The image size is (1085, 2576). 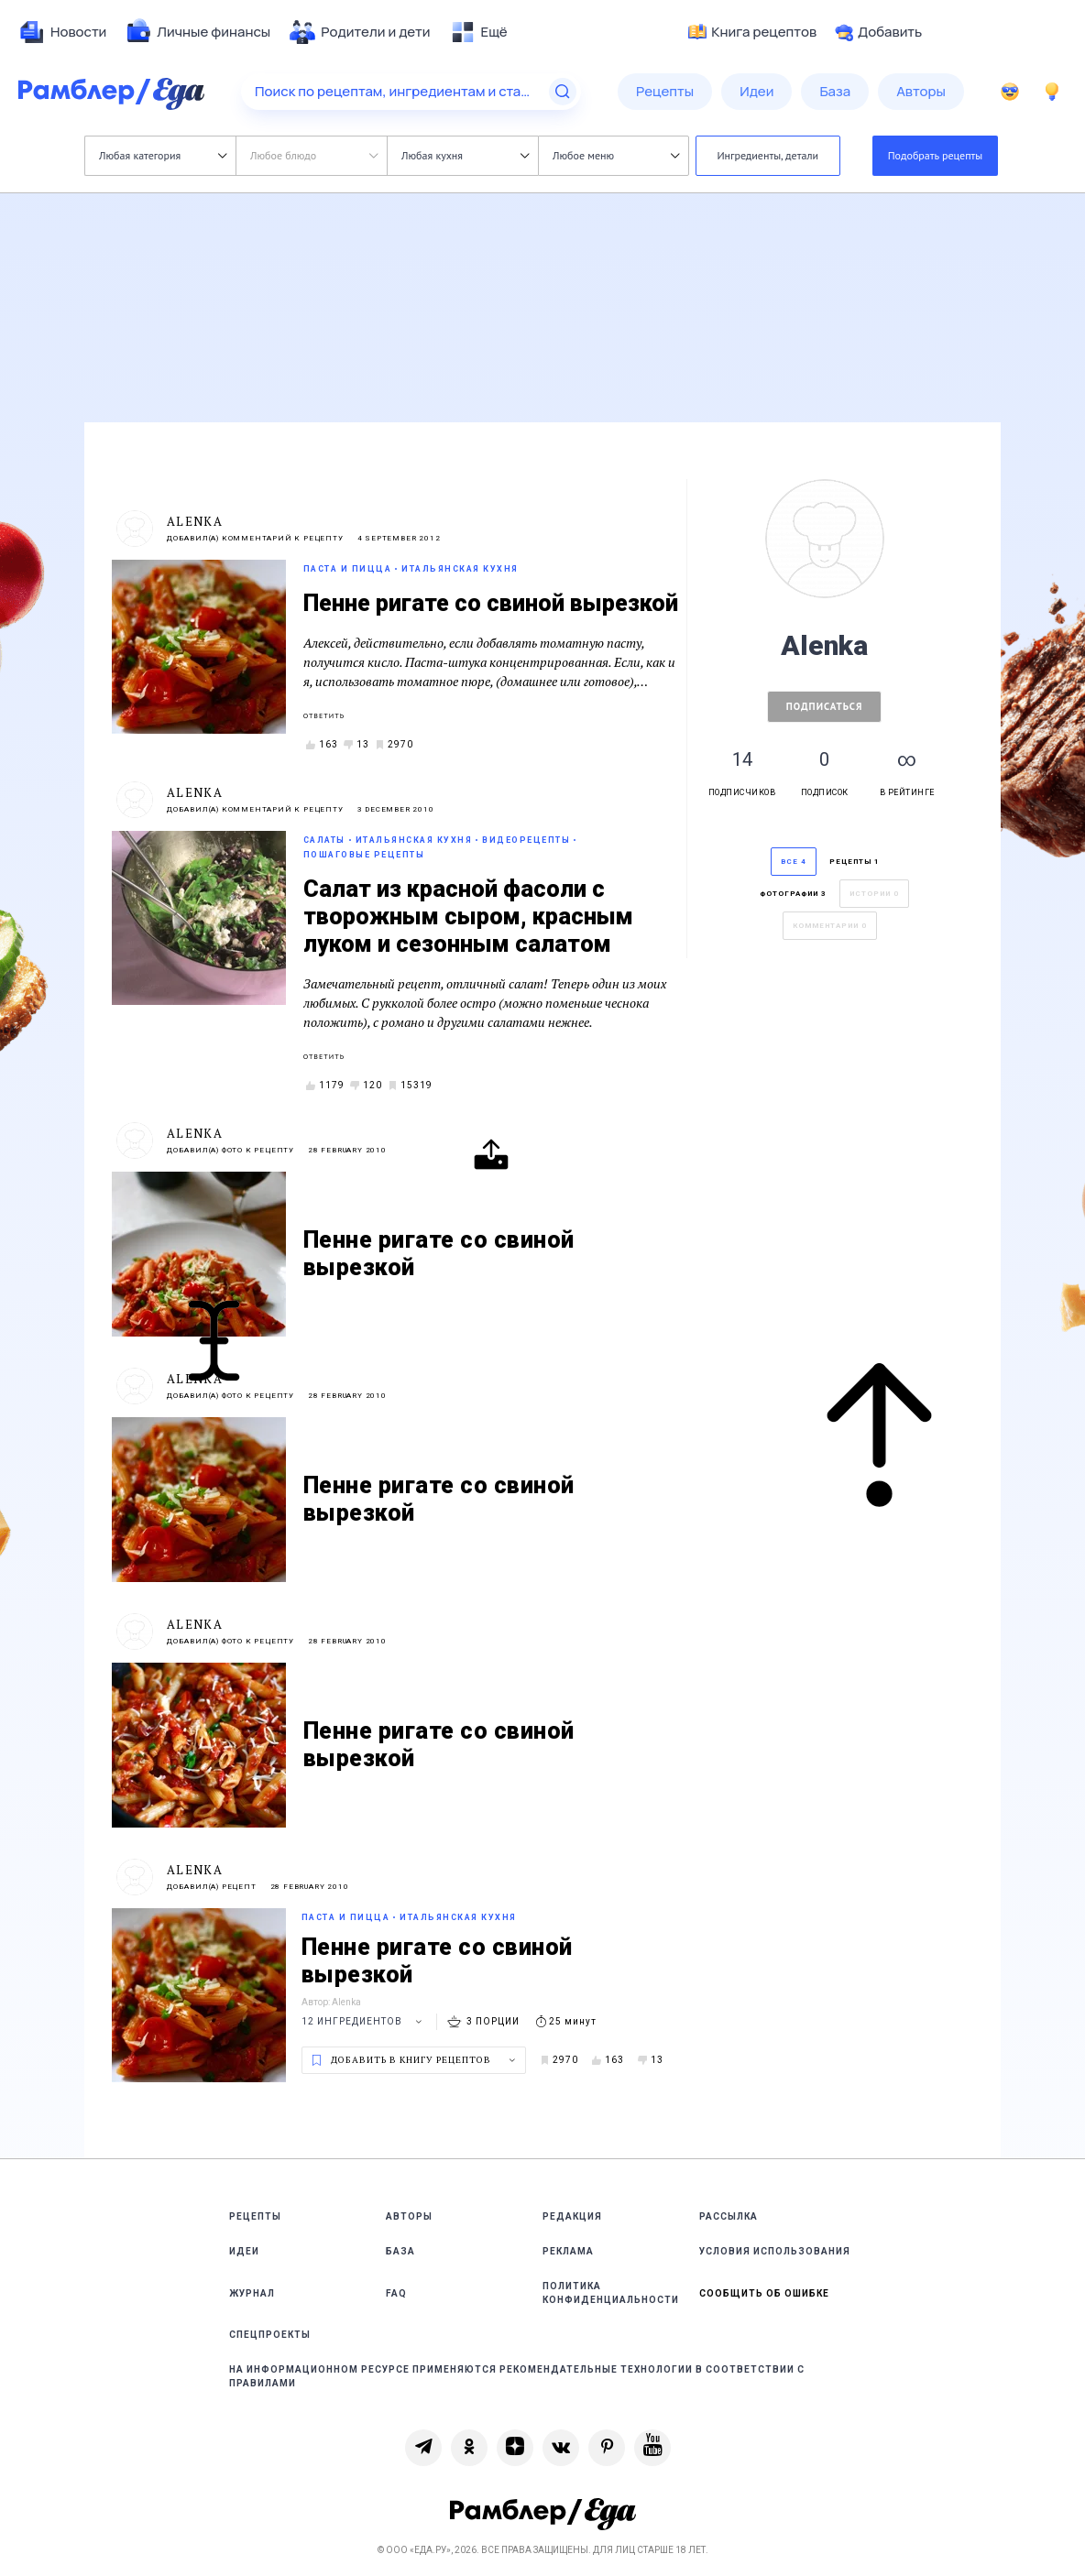 What do you see at coordinates (491, 1156) in the screenshot?
I see `upload a file or document` at bounding box center [491, 1156].